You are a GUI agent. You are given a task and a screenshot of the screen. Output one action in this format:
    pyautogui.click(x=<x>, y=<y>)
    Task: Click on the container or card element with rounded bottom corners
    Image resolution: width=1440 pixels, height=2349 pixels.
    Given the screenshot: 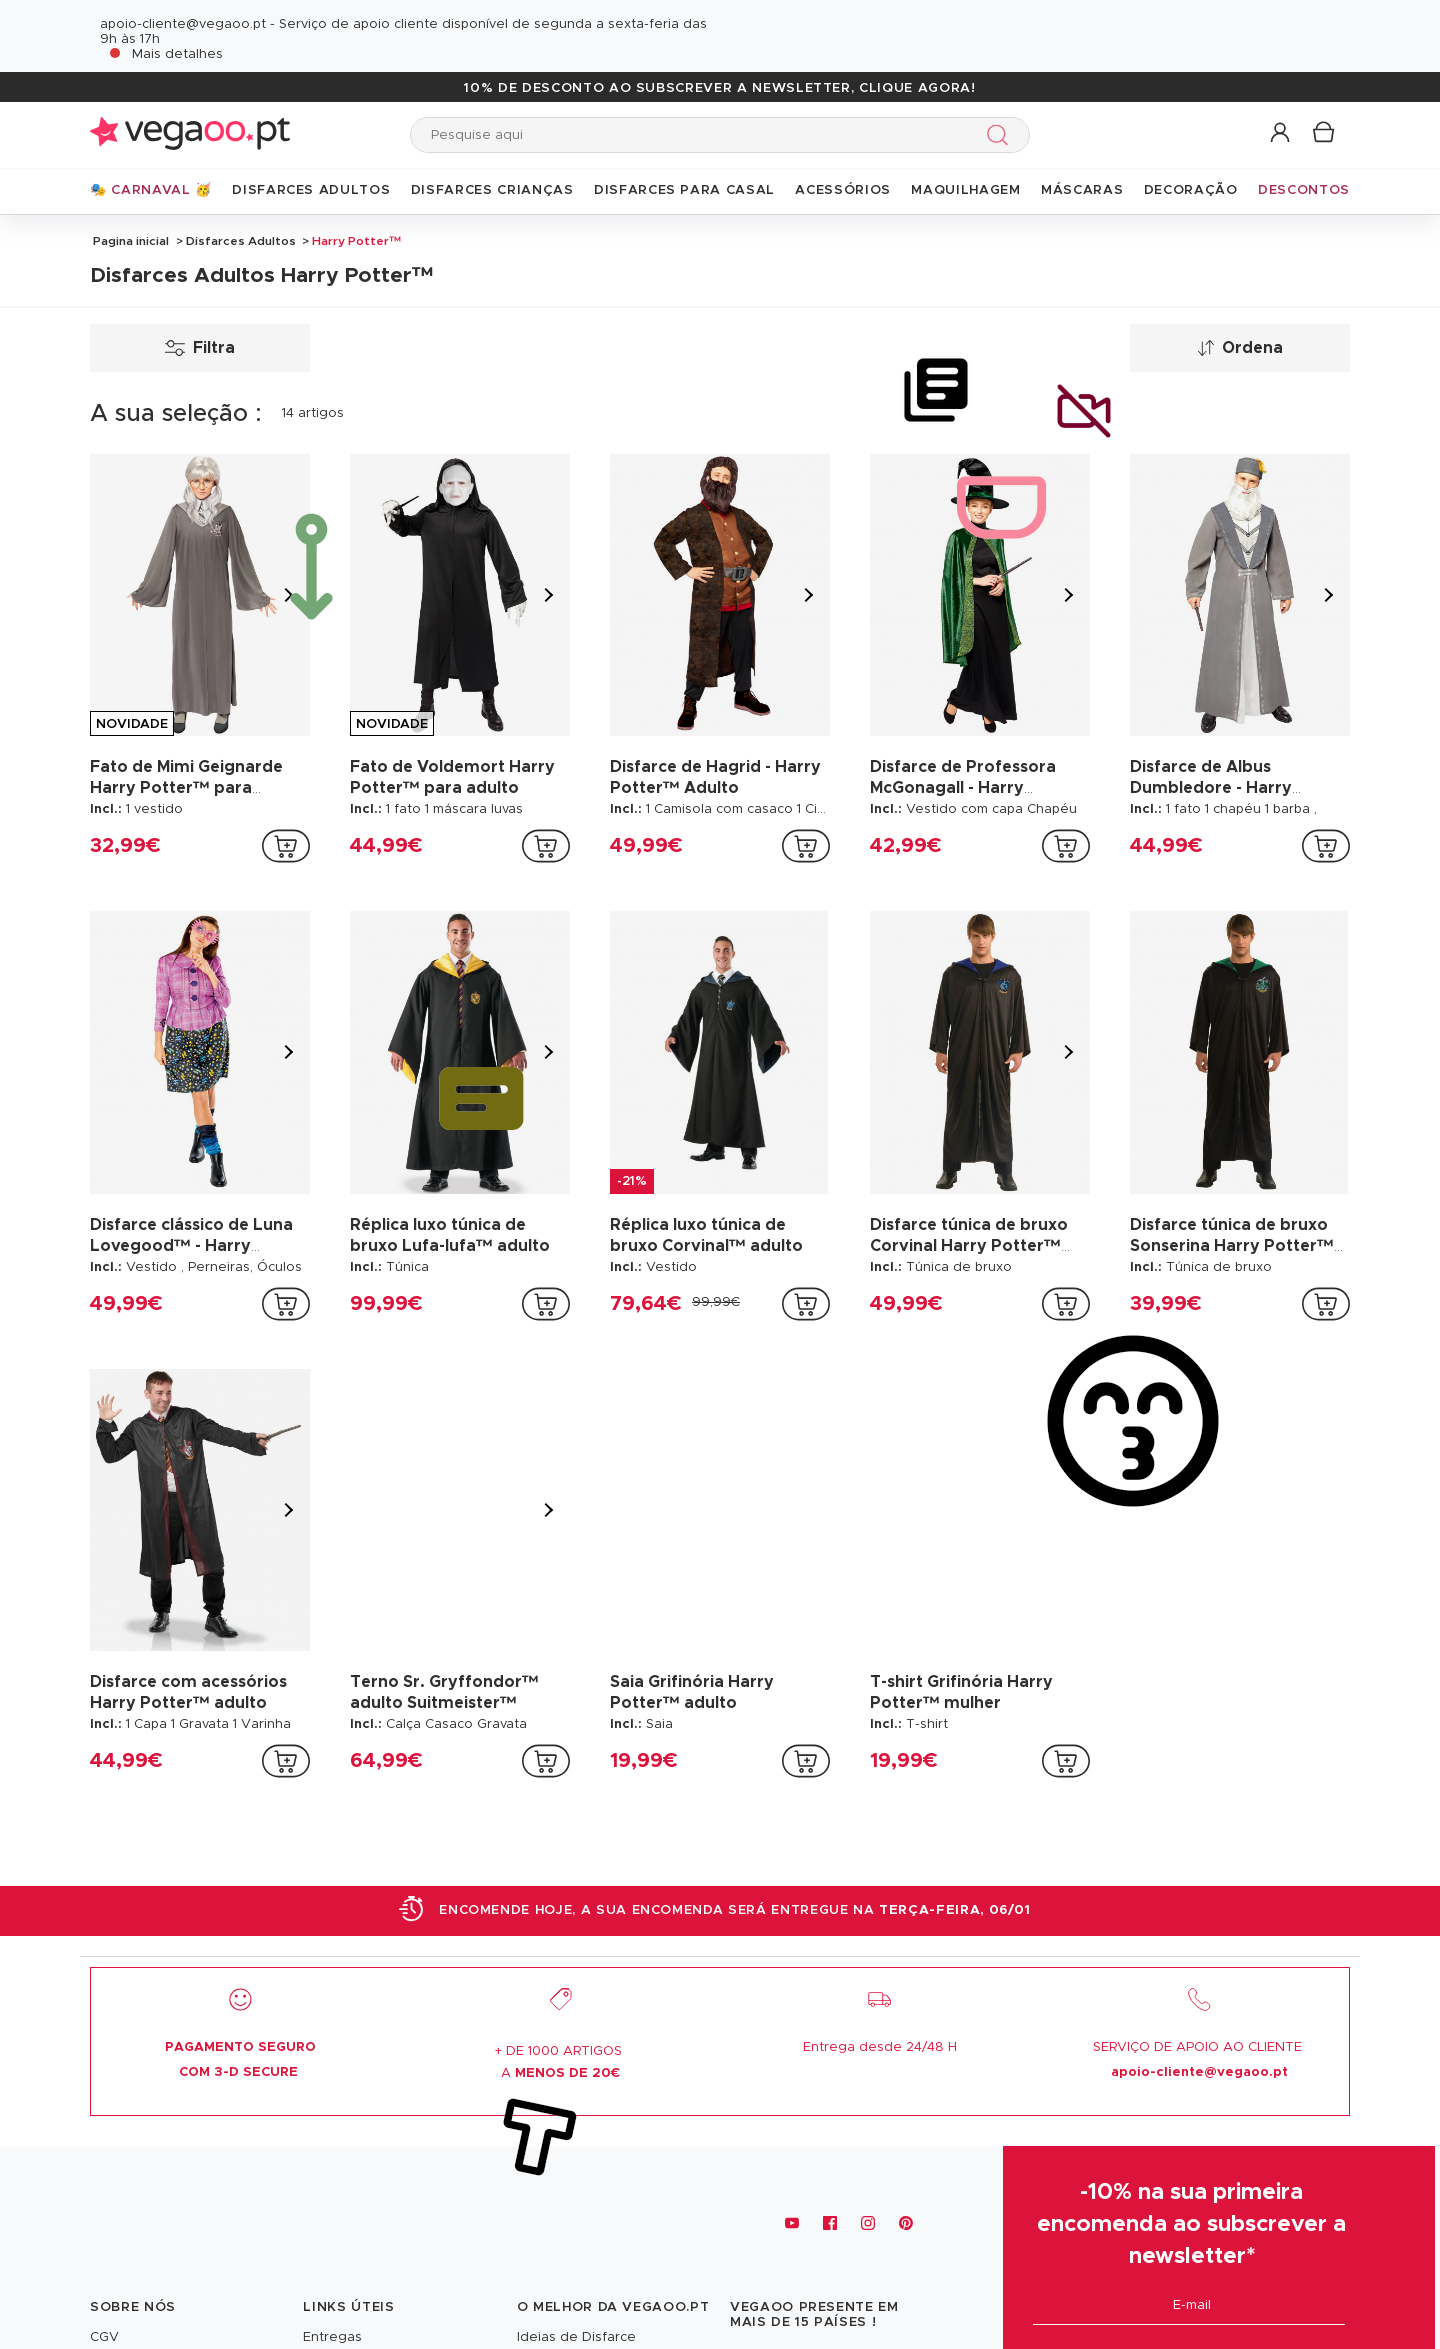 What is the action you would take?
    pyautogui.click(x=1001, y=507)
    